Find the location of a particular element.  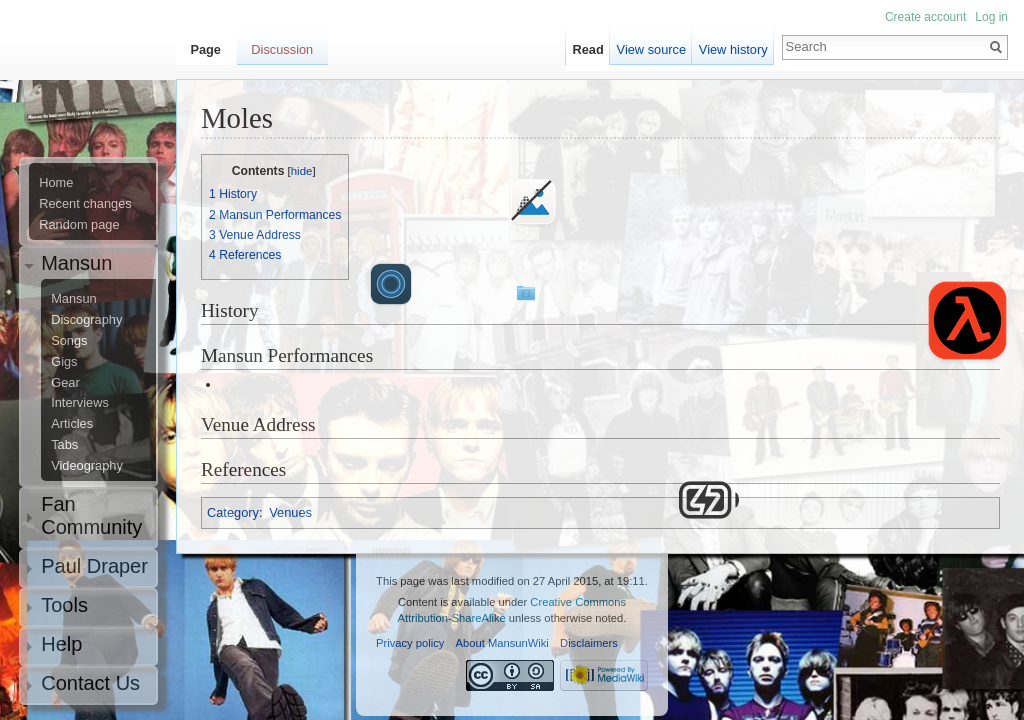

indicates device is charging or connected to power is located at coordinates (709, 500).